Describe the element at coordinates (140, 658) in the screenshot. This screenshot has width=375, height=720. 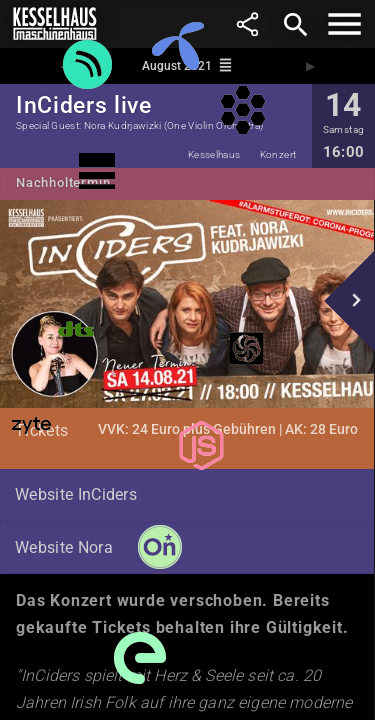
I see `open the e logo application` at that location.